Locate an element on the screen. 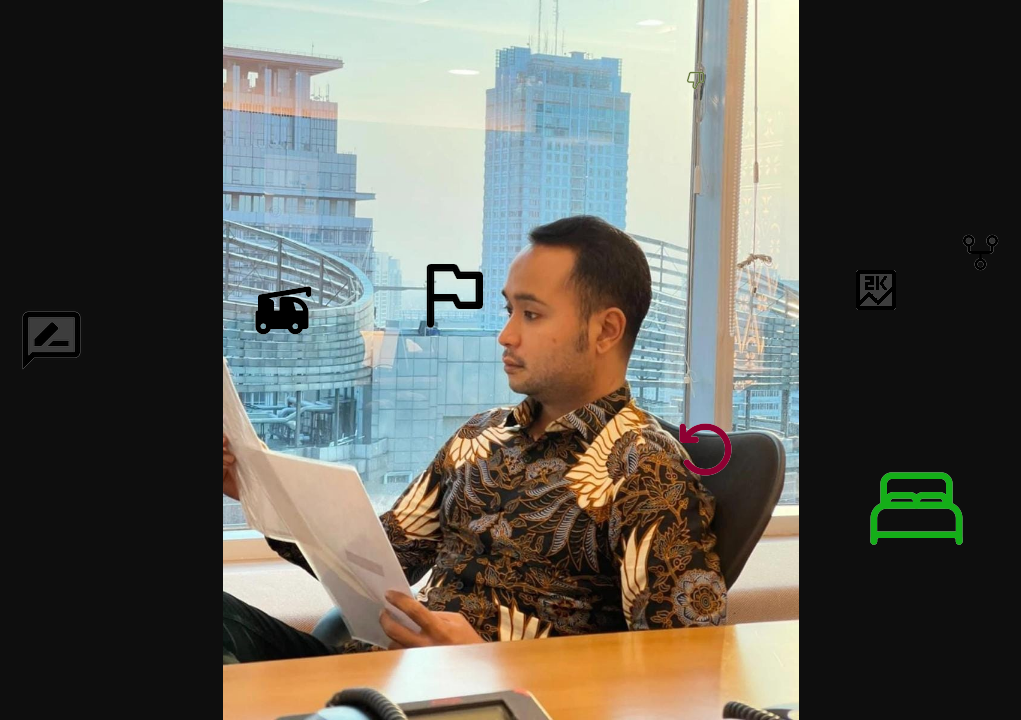  dislike or downvote content is located at coordinates (695, 80).